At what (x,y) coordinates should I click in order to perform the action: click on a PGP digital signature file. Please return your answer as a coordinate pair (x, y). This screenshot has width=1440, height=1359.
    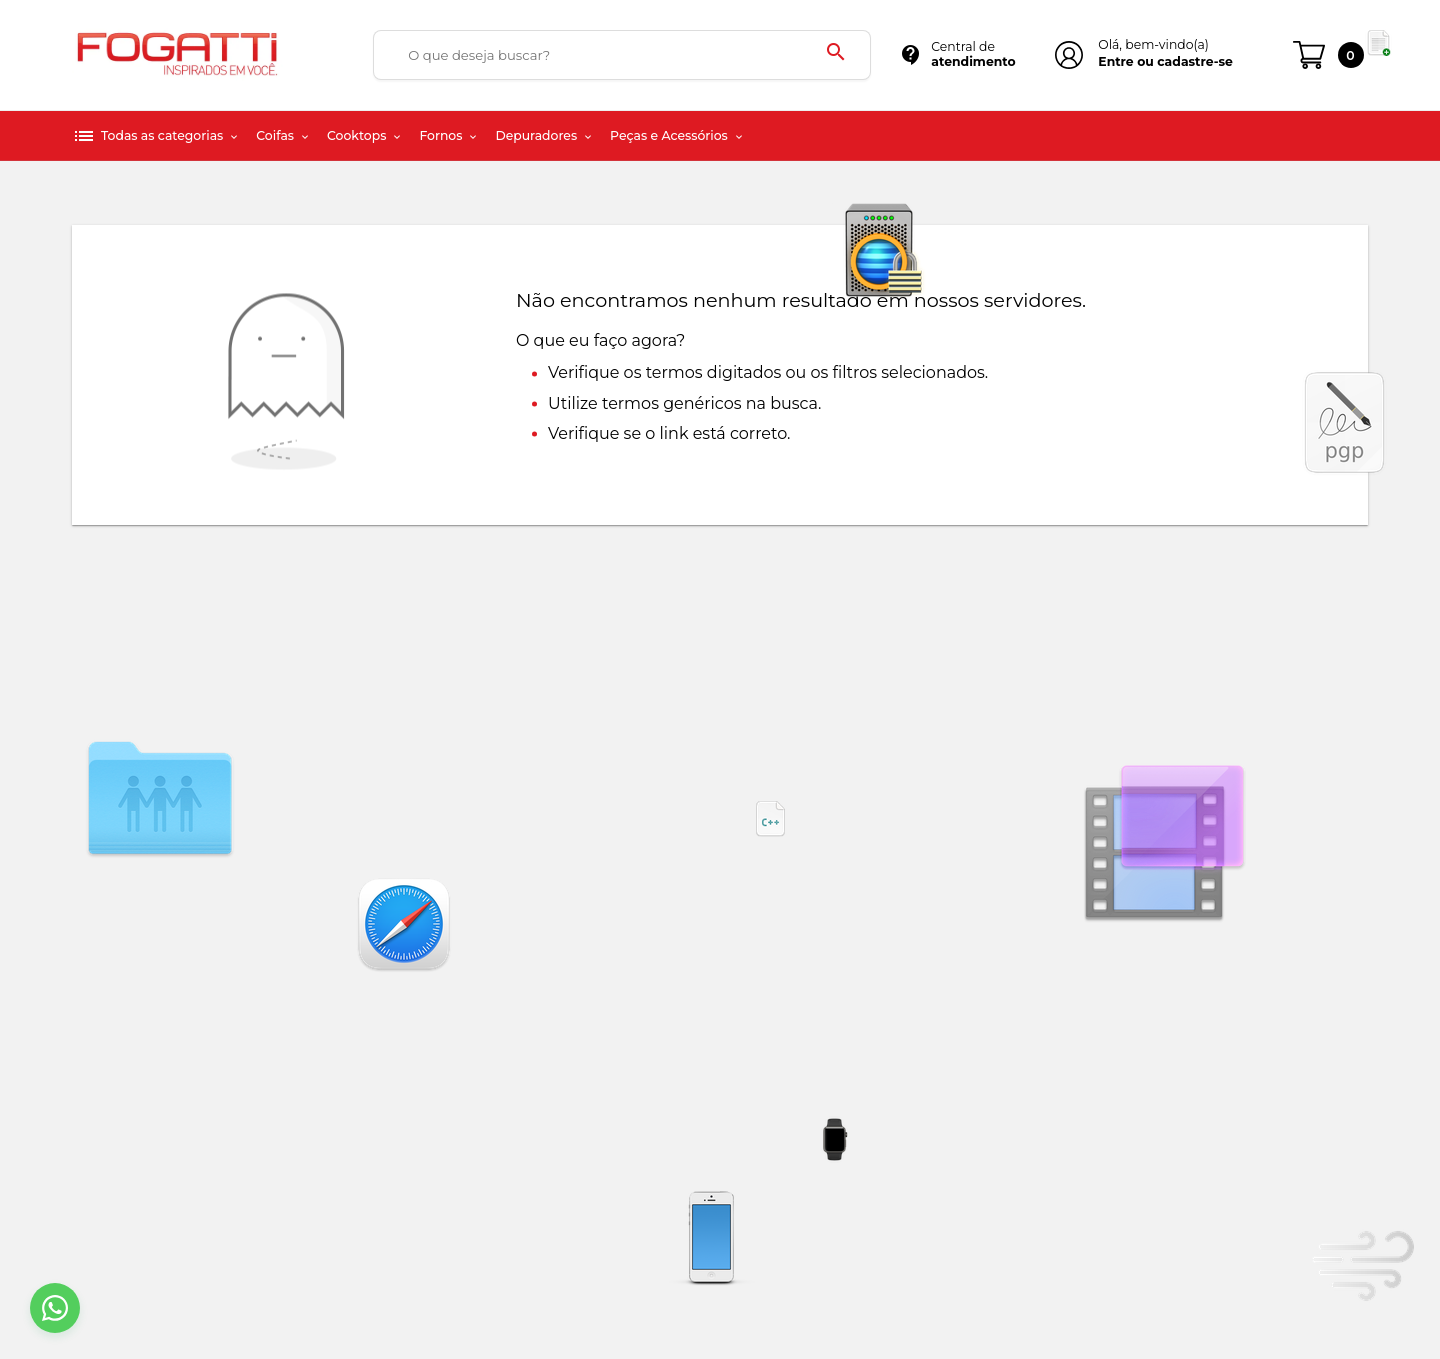
    Looking at the image, I should click on (1344, 422).